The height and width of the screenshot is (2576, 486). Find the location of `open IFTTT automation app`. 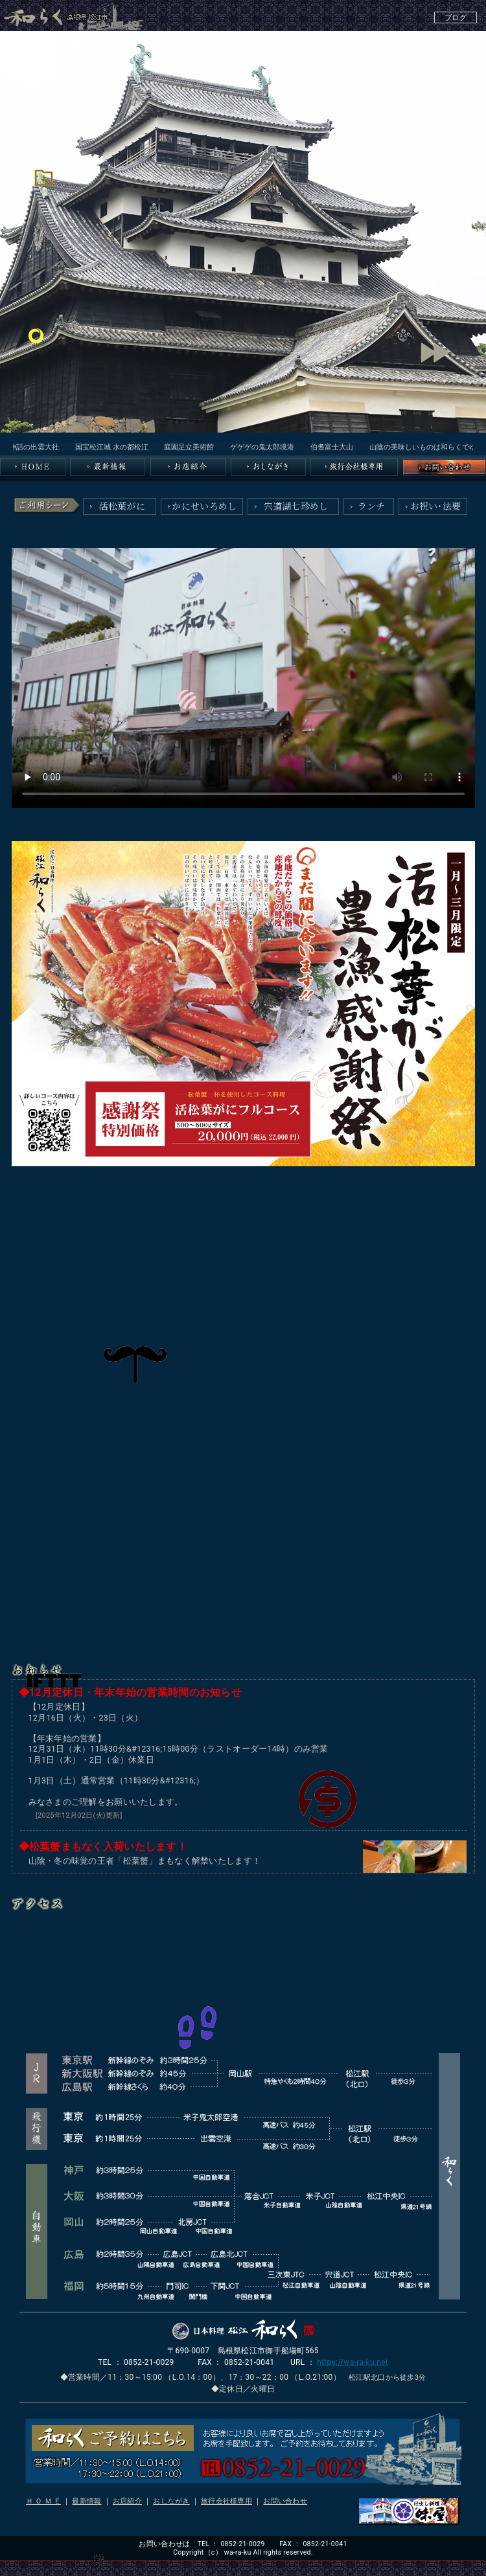

open IFTTT automation app is located at coordinates (54, 1680).